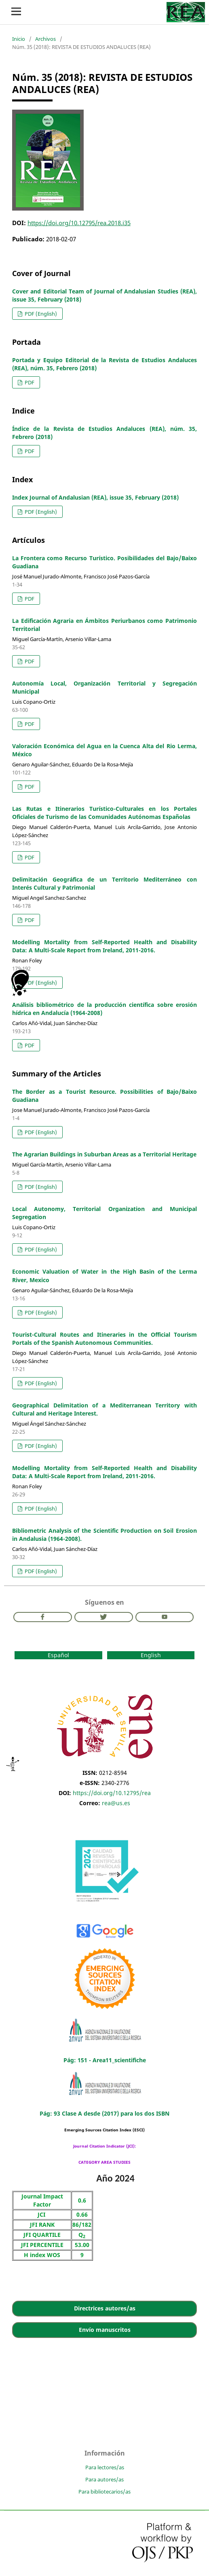 Image resolution: width=209 pixels, height=2576 pixels. I want to click on circus or entertainment category, so click(13, 1764).